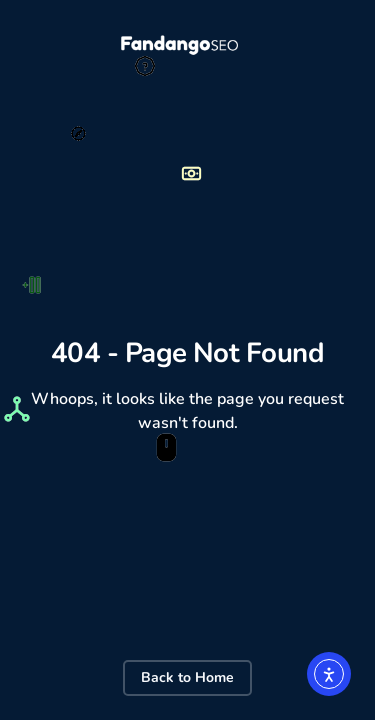 Image resolution: width=375 pixels, height=720 pixels. Describe the element at coordinates (17, 409) in the screenshot. I see `view organizational hierarchy or structure` at that location.